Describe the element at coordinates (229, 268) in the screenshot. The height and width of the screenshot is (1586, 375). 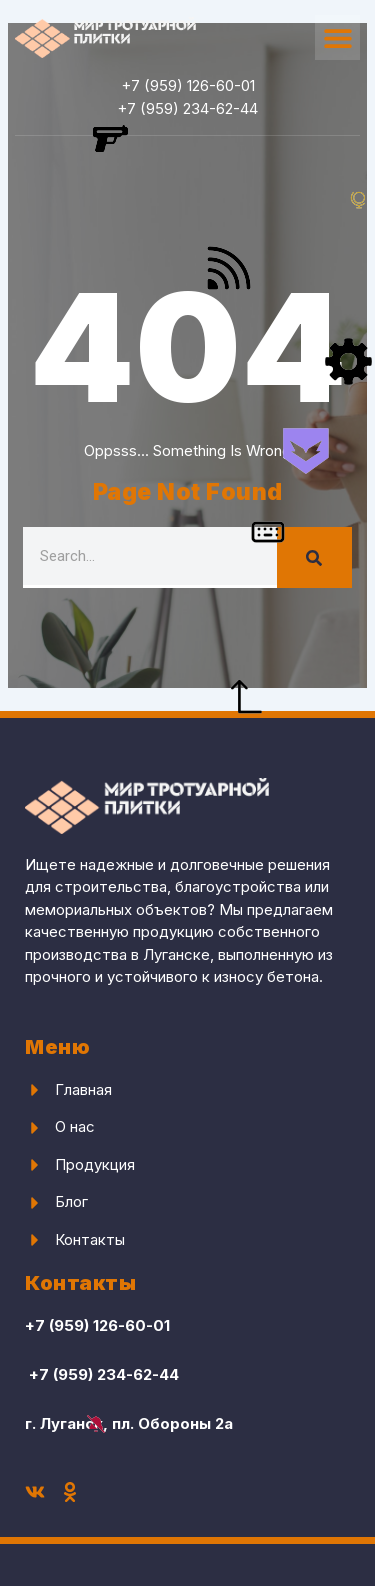
I see `check connection latency or network status` at that location.